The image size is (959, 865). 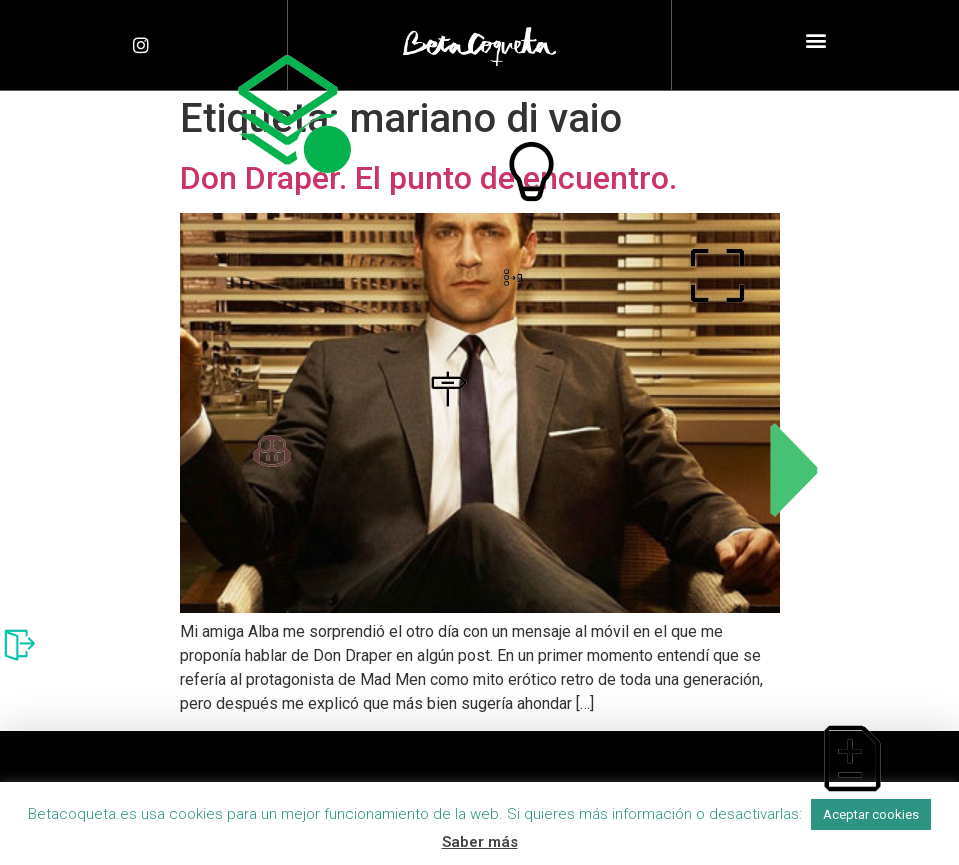 What do you see at coordinates (531, 171) in the screenshot?
I see `access tips or suggestions` at bounding box center [531, 171].